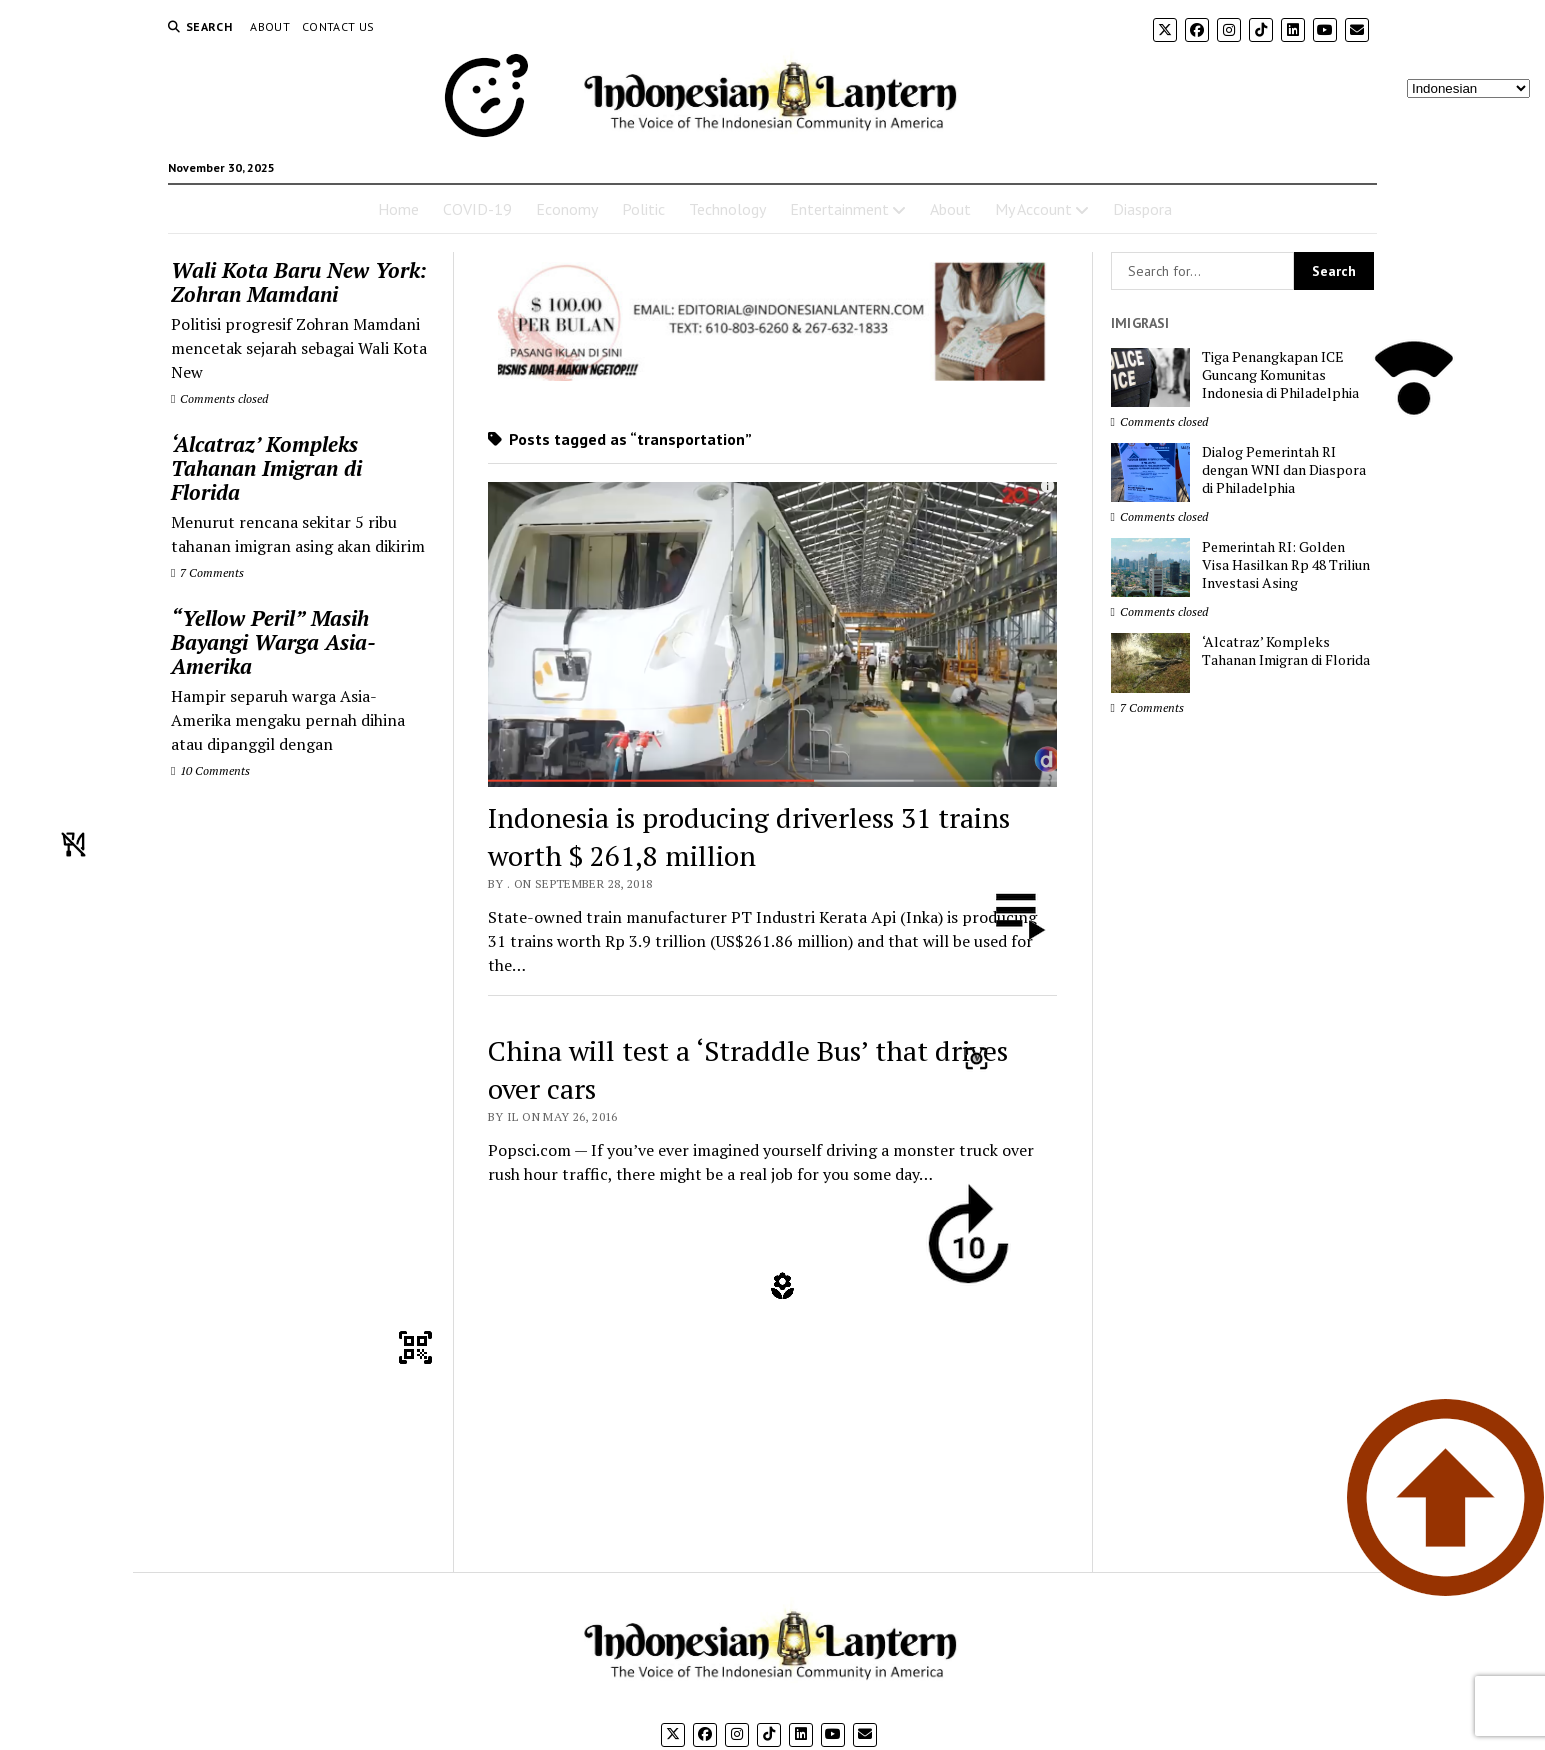 This screenshot has height=1750, width=1545. Describe the element at coordinates (1445, 1497) in the screenshot. I see `scroll to top of page` at that location.